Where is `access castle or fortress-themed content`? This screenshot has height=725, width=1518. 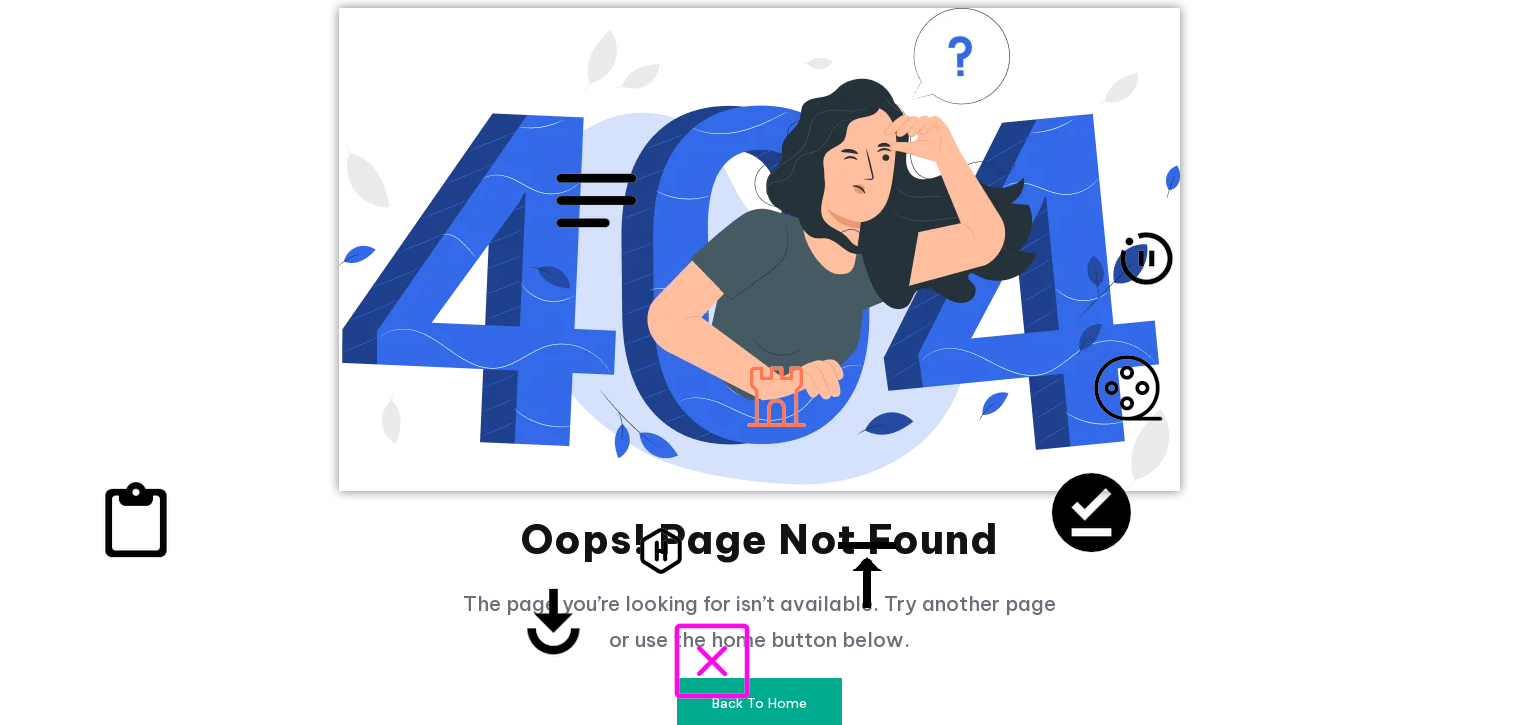
access castle or fortress-themed content is located at coordinates (776, 395).